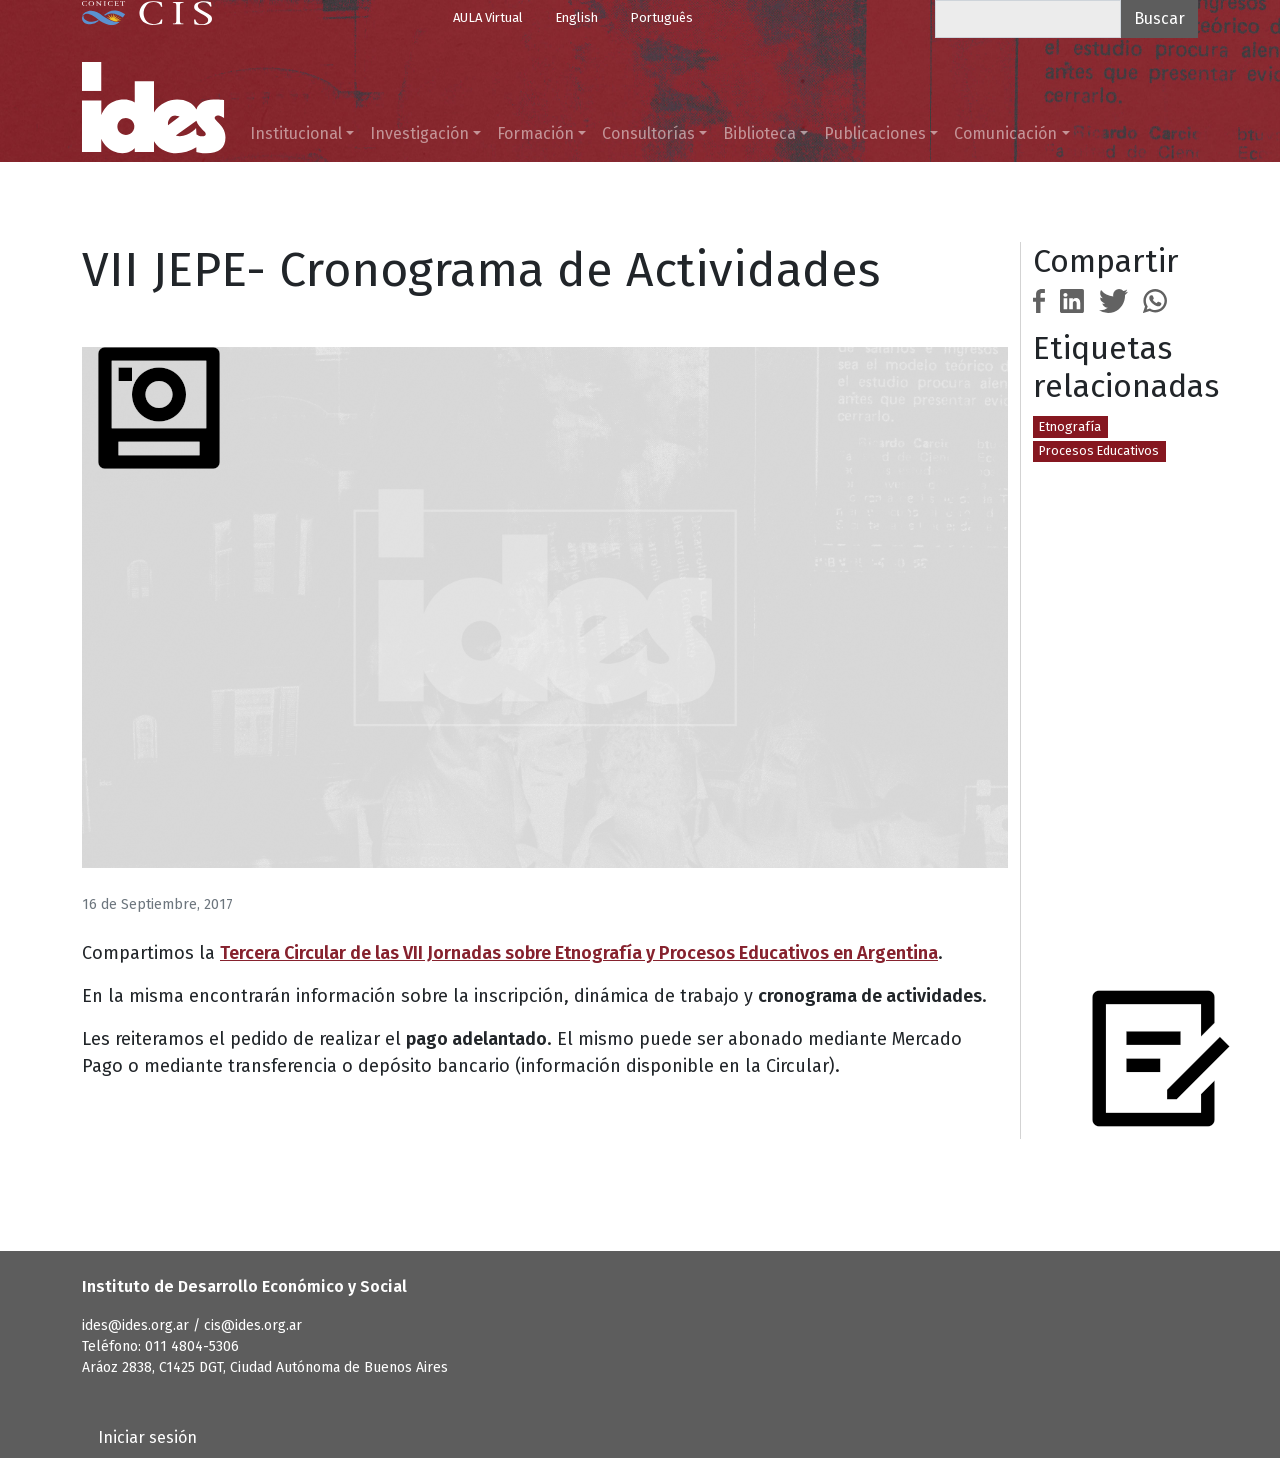 This screenshot has width=1280, height=1458. What do you see at coordinates (1153, 1058) in the screenshot?
I see `edit or compose a draft document` at bounding box center [1153, 1058].